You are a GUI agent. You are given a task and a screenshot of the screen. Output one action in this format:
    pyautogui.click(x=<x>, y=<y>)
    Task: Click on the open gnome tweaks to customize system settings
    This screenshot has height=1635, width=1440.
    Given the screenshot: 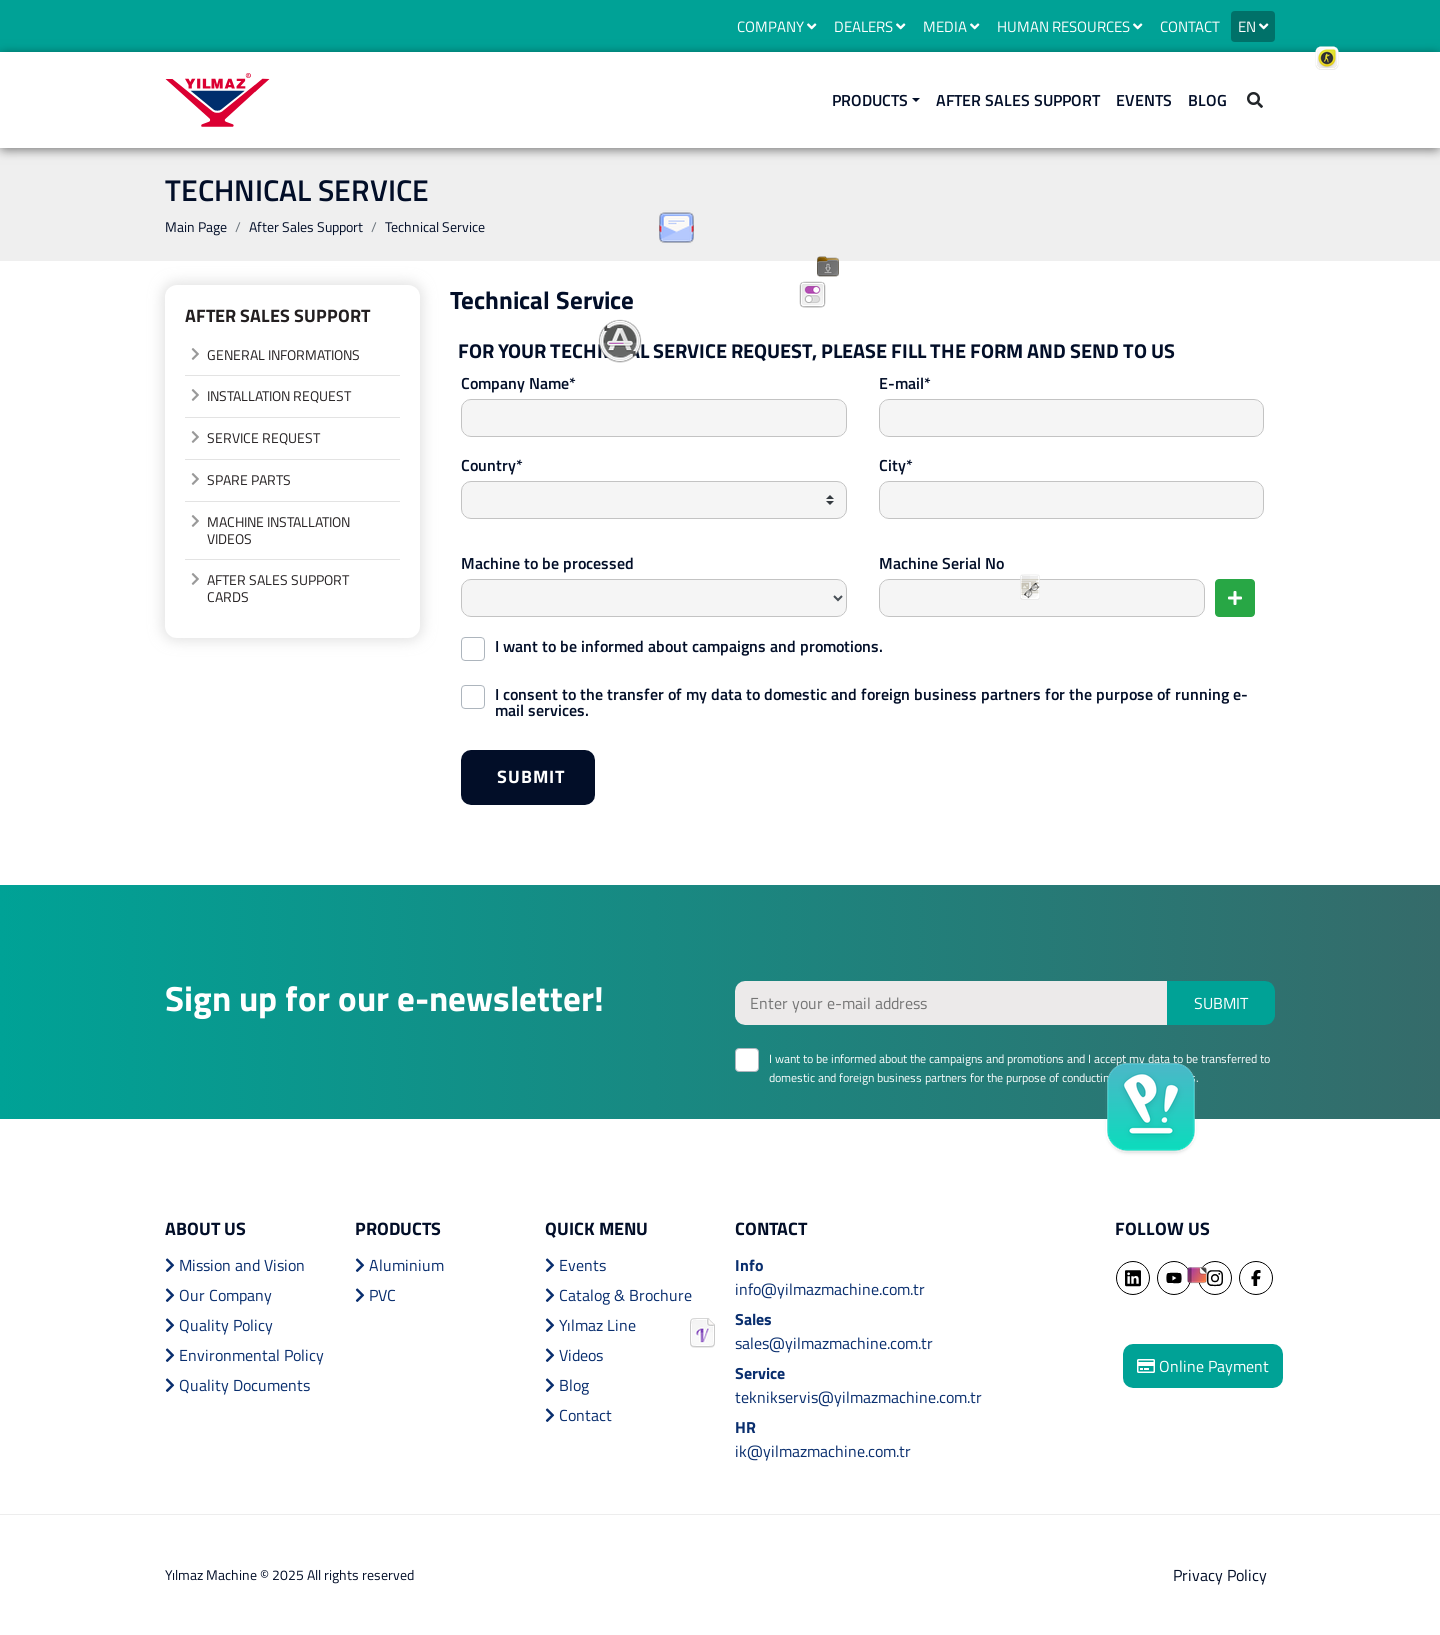 What is the action you would take?
    pyautogui.click(x=812, y=294)
    